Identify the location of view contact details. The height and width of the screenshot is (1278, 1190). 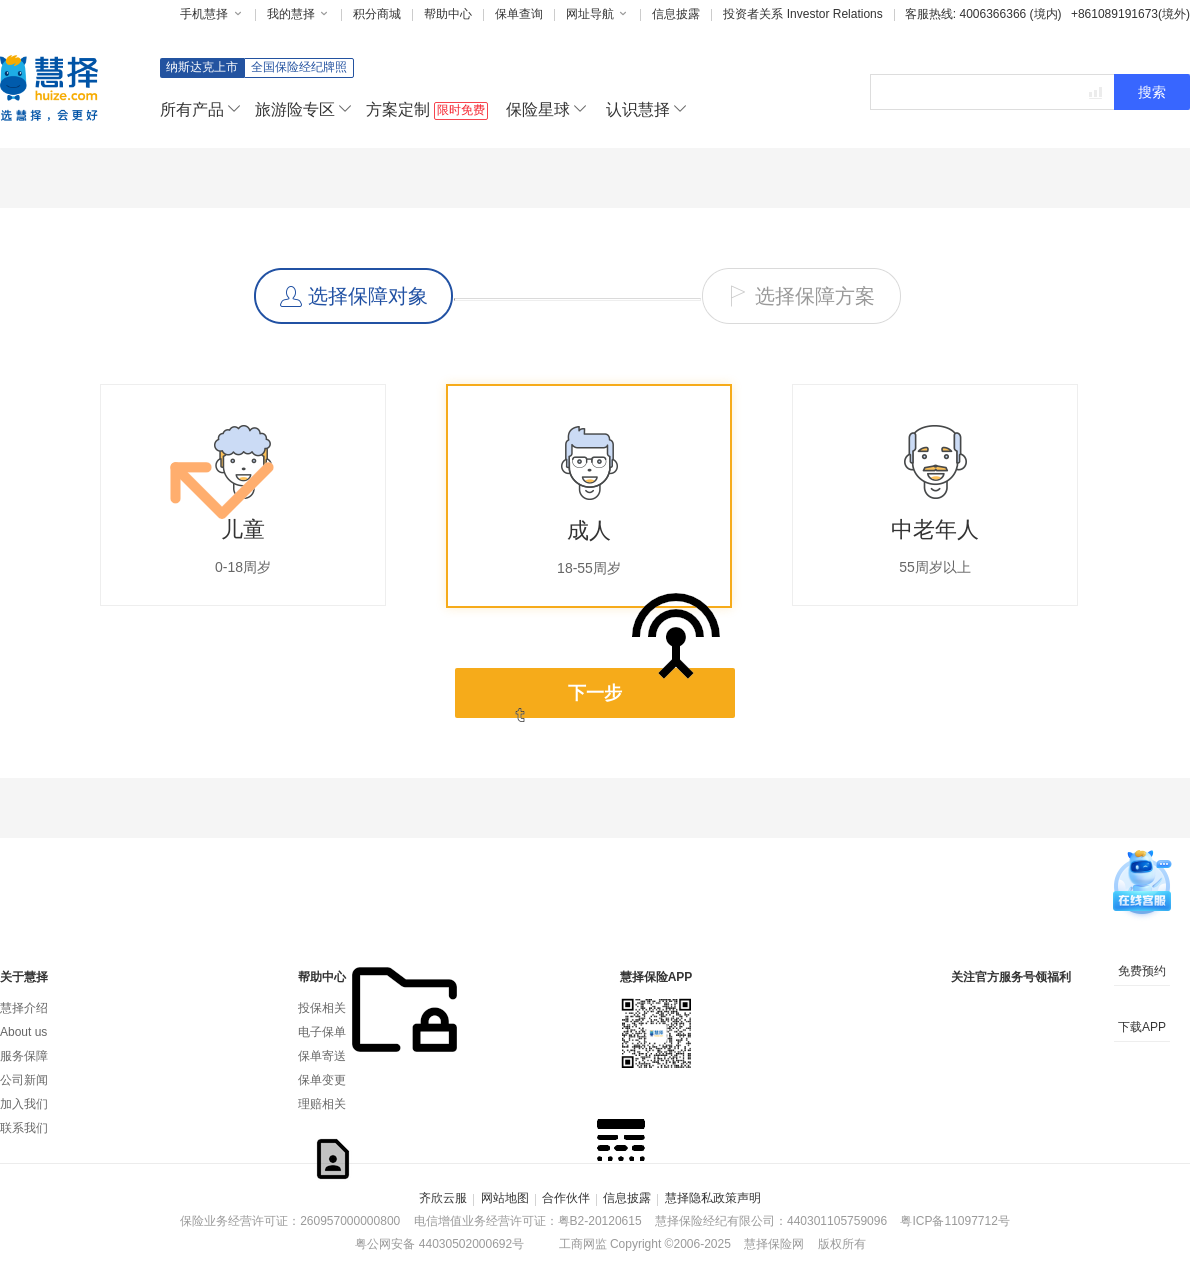
(333, 1159).